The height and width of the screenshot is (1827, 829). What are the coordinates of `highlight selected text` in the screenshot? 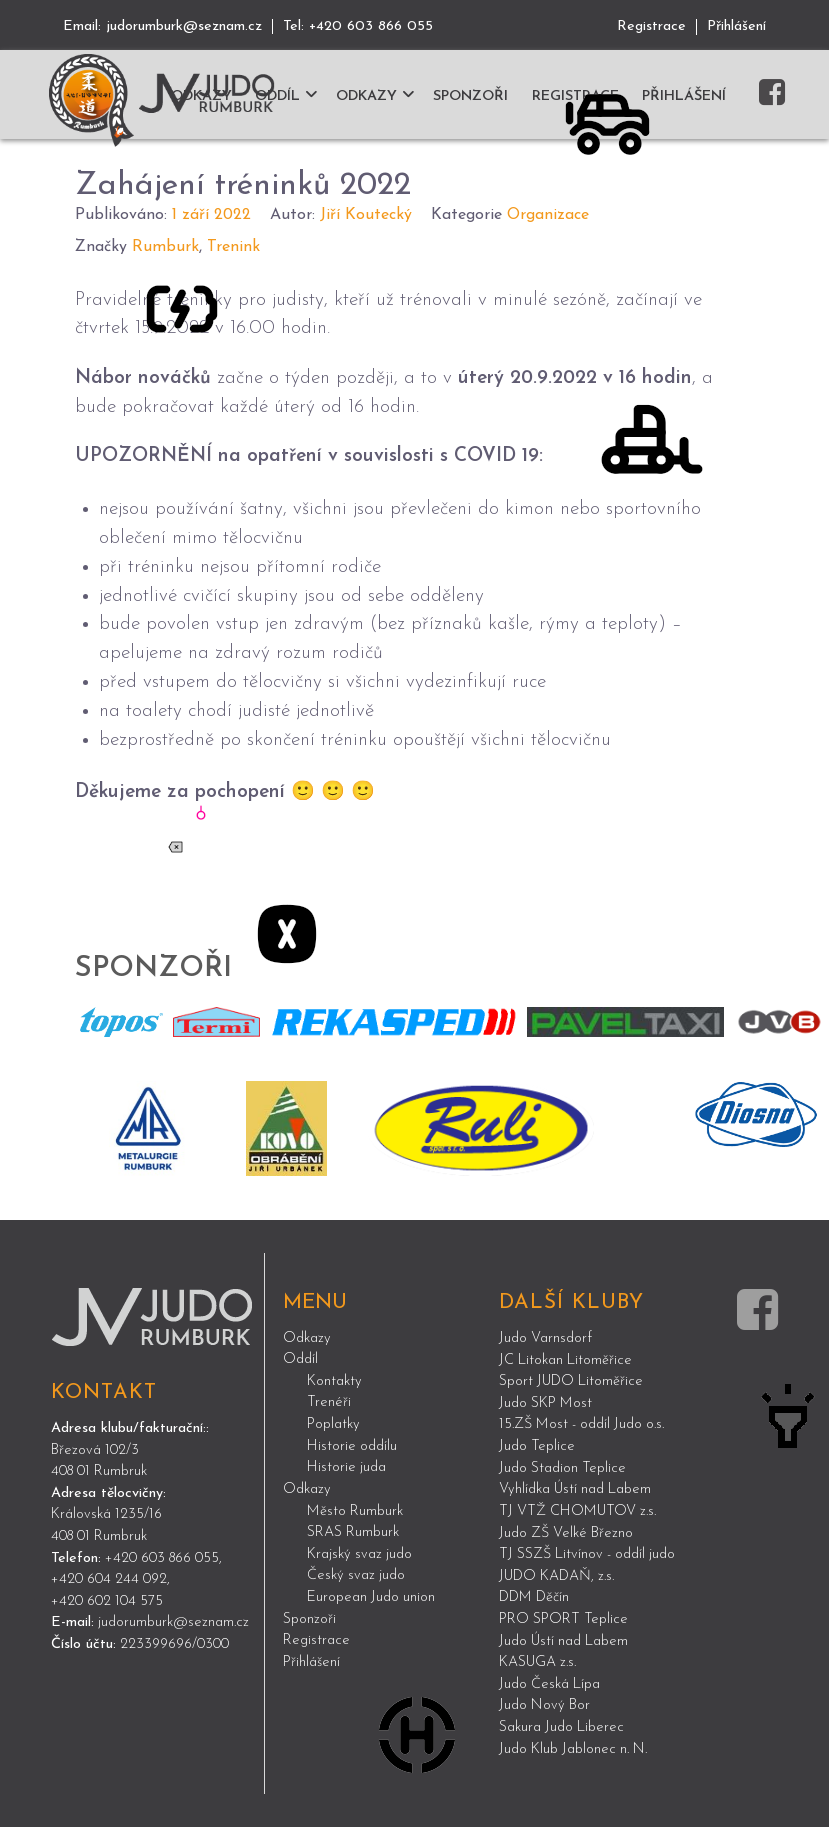 It's located at (788, 1416).